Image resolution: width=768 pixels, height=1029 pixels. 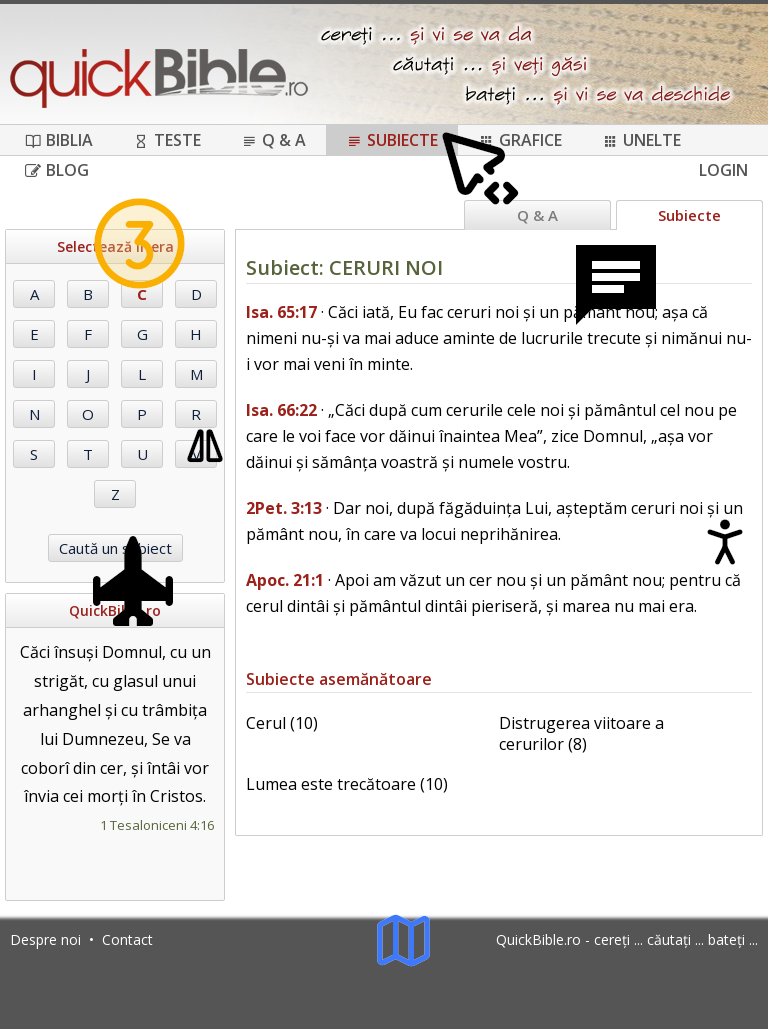 What do you see at coordinates (139, 243) in the screenshot?
I see `indicates step three in a multi-step process` at bounding box center [139, 243].